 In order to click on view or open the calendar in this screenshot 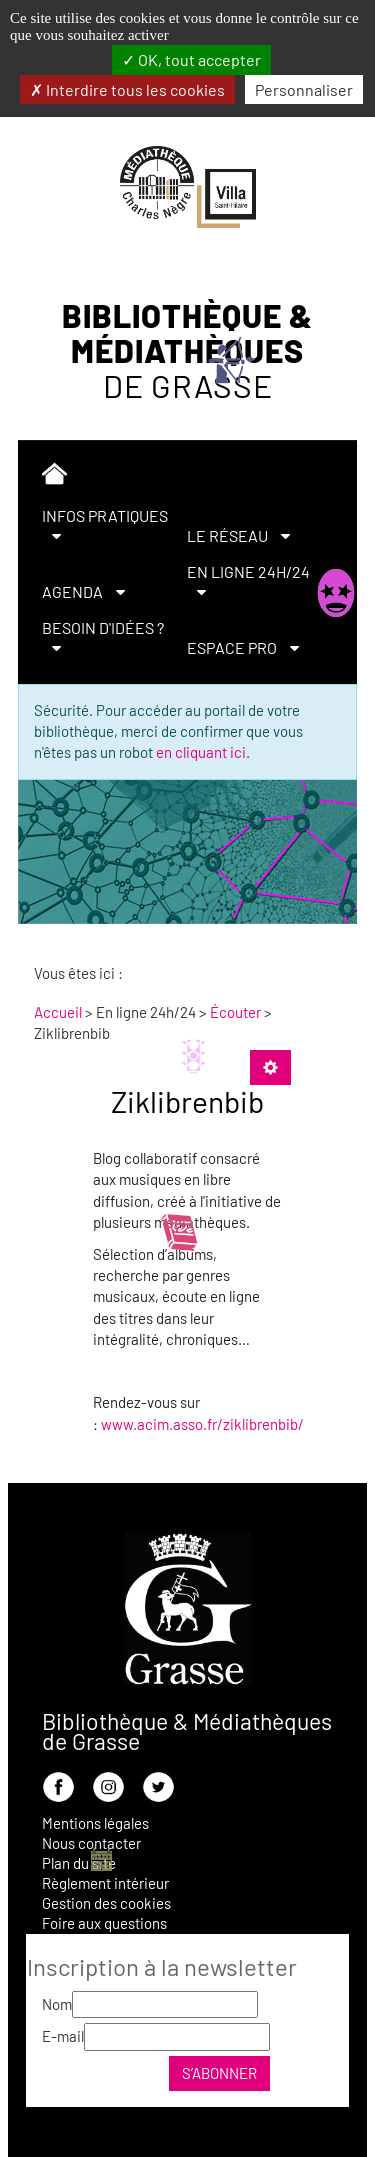, I will do `click(101, 1860)`.